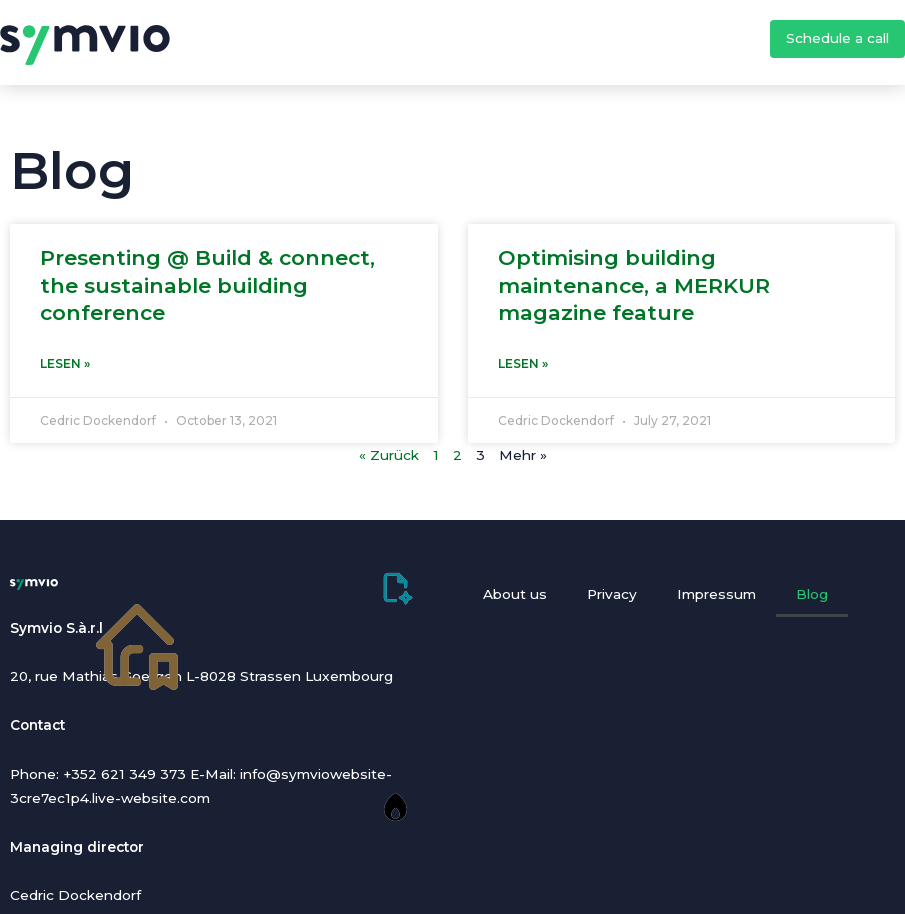  I want to click on indicates trending or hot content, so click(395, 807).